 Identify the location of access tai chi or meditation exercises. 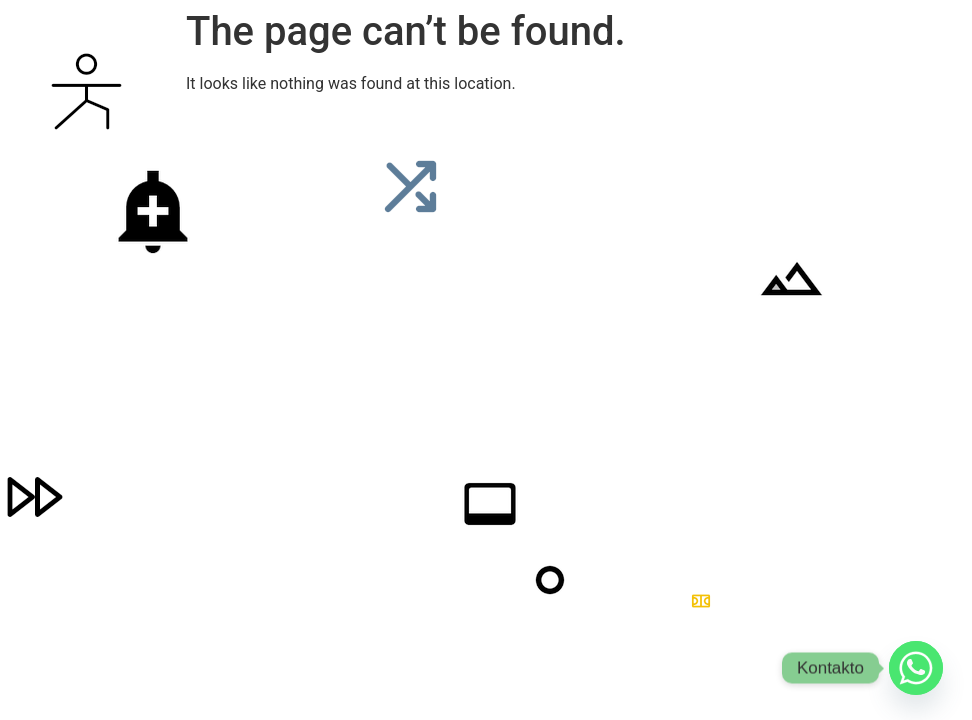
(86, 94).